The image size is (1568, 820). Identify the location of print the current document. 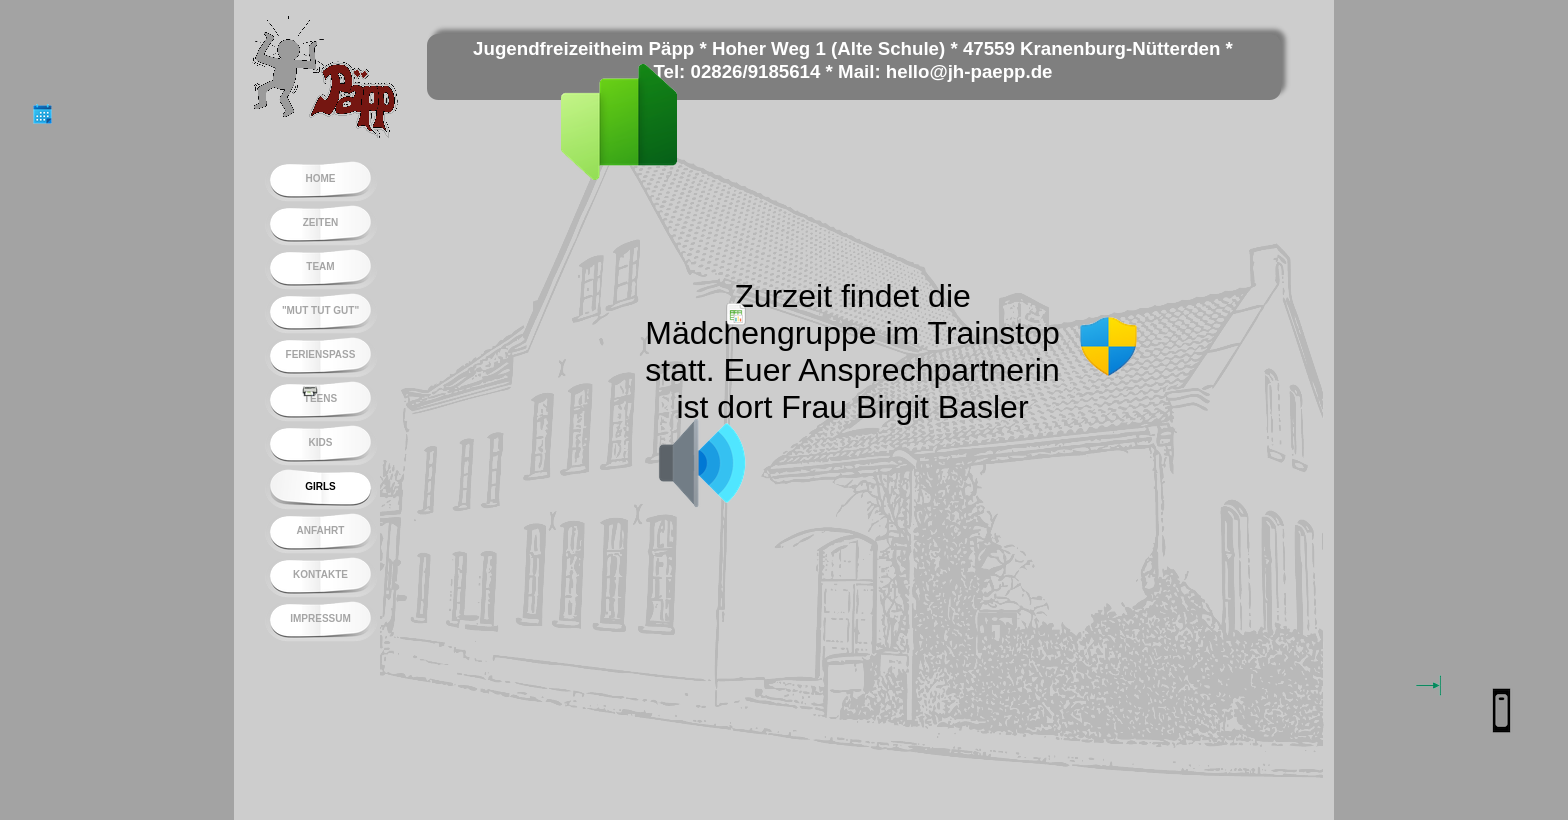
(310, 391).